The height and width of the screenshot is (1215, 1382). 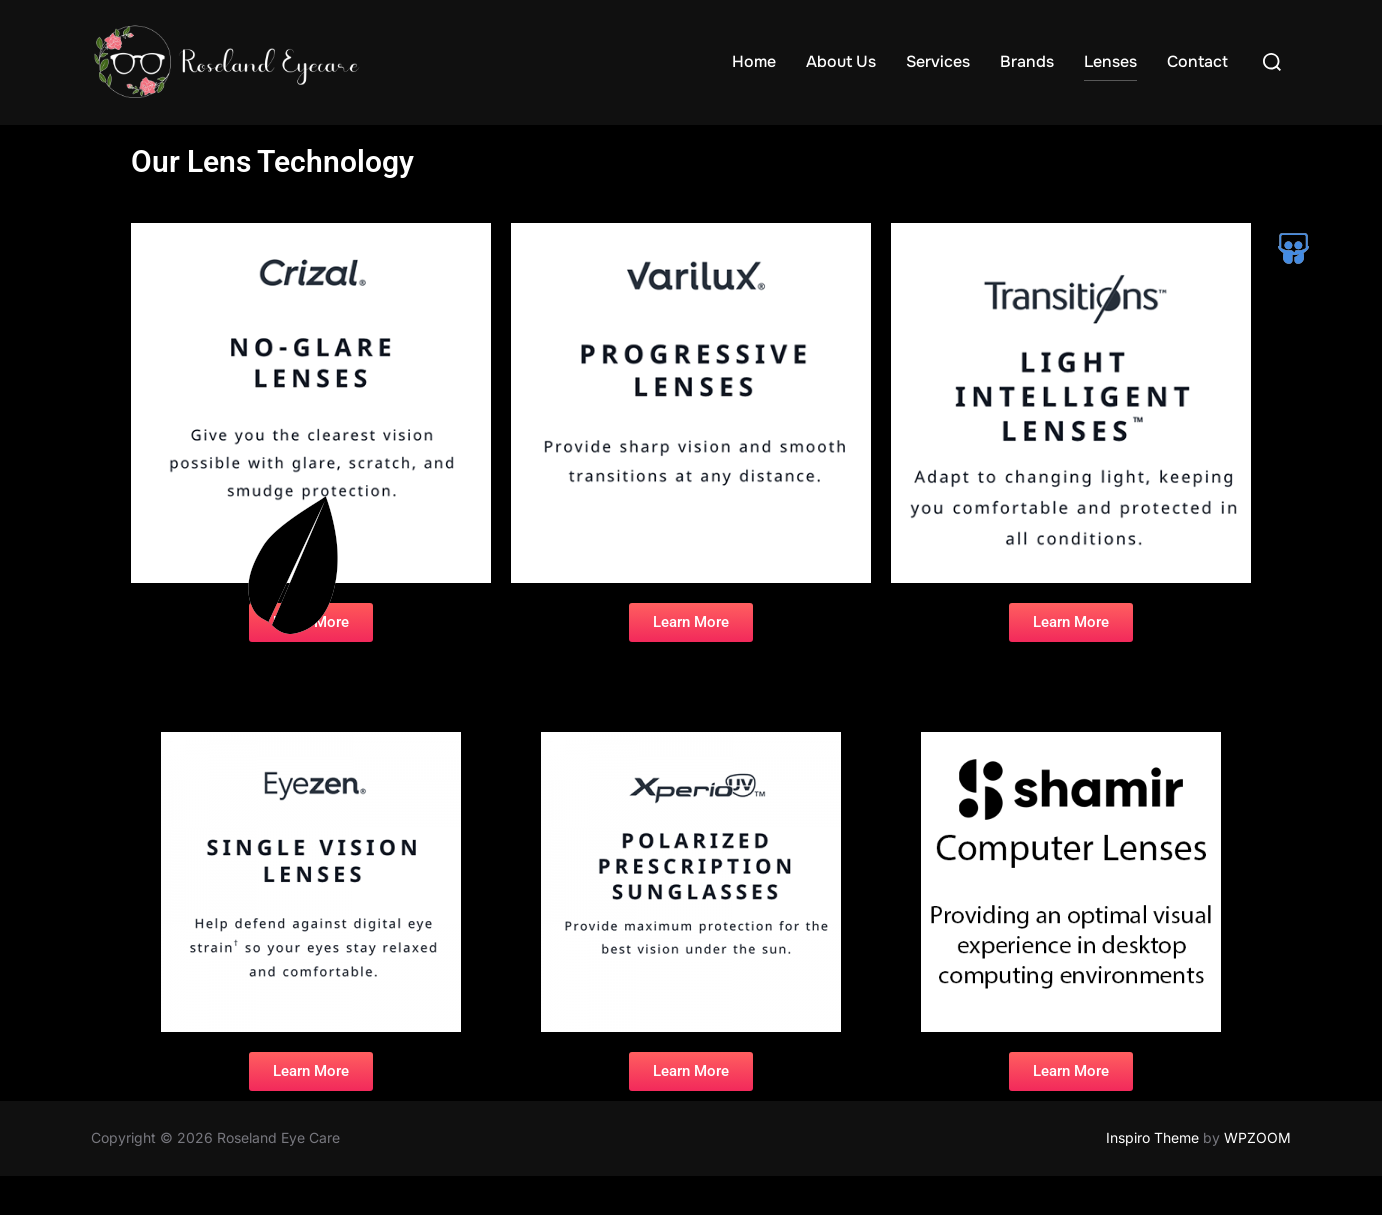 I want to click on Leaflet mapping library logo, so click(x=293, y=565).